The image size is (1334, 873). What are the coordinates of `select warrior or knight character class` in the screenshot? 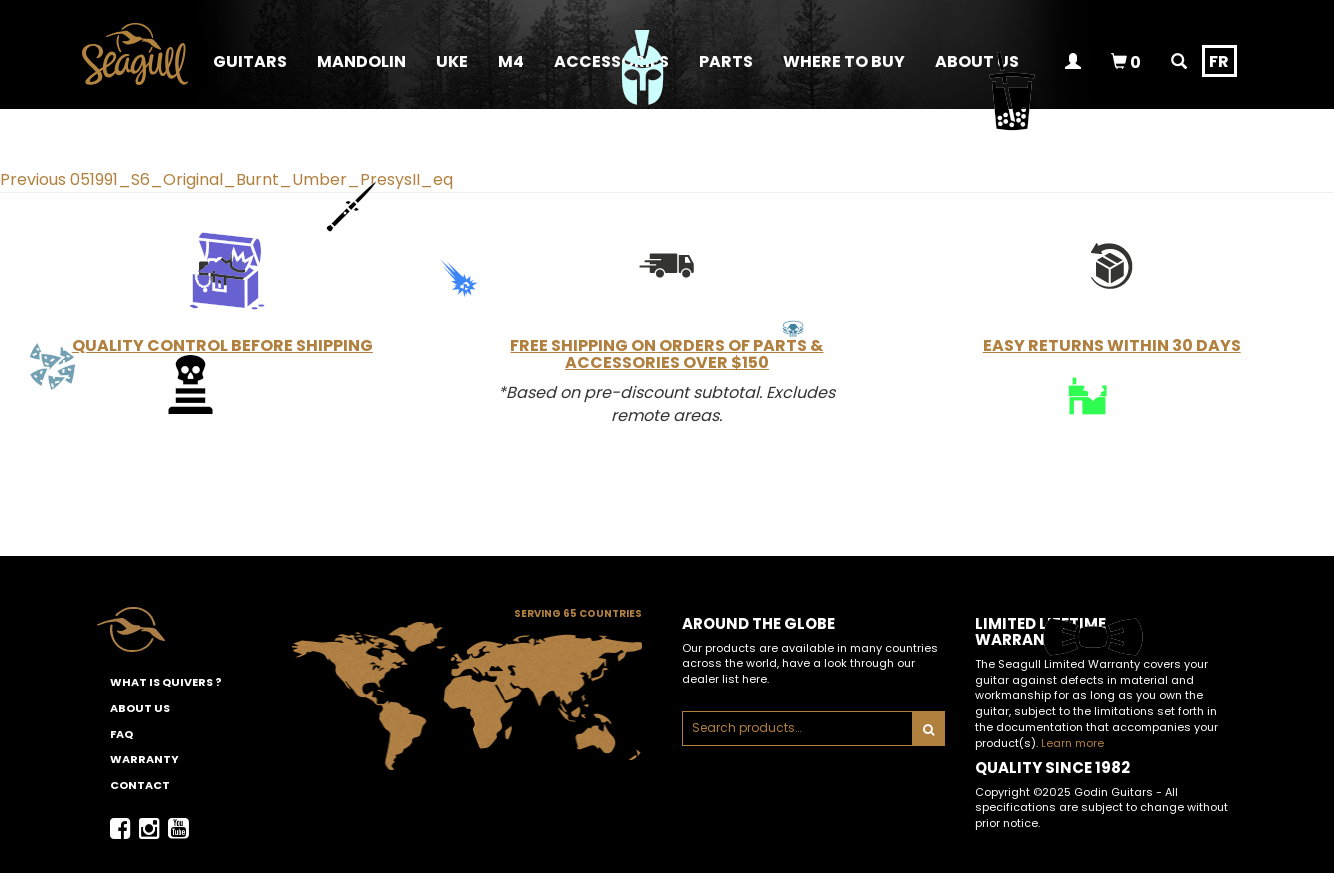 It's located at (642, 67).